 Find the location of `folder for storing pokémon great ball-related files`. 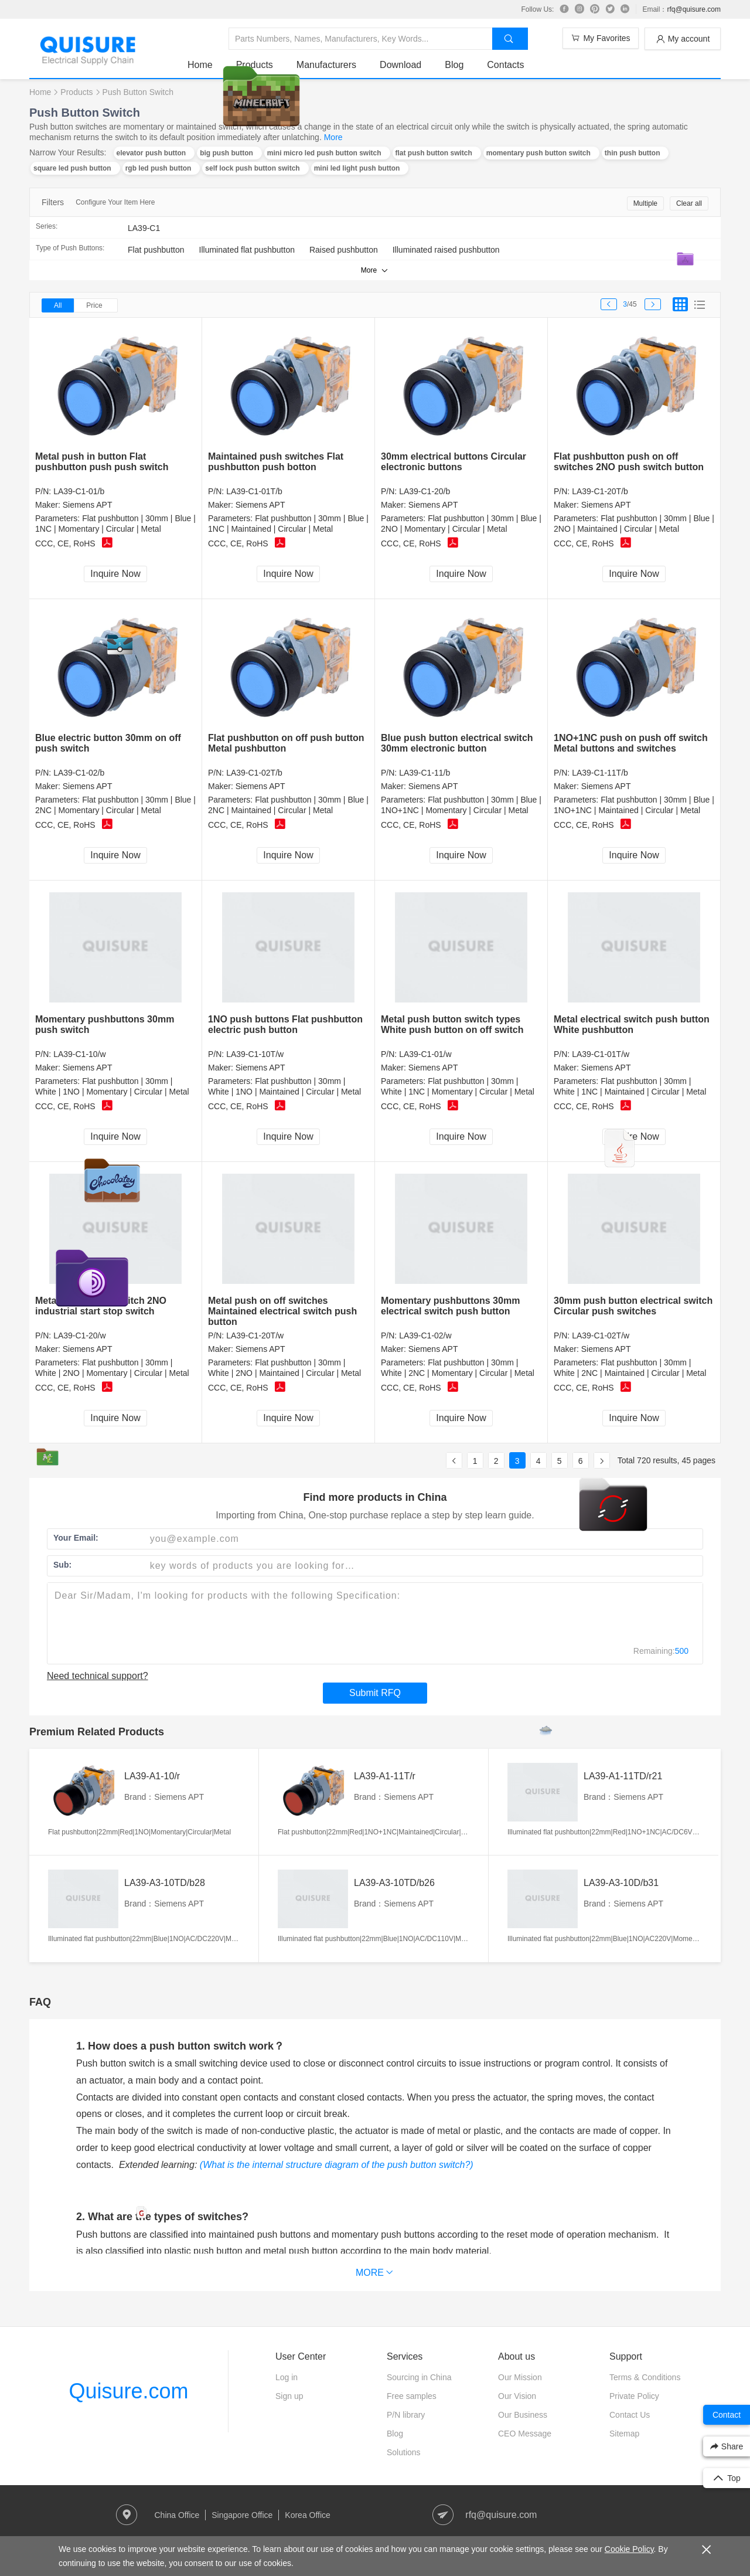

folder for storing pokémon great ball-related files is located at coordinates (120, 645).